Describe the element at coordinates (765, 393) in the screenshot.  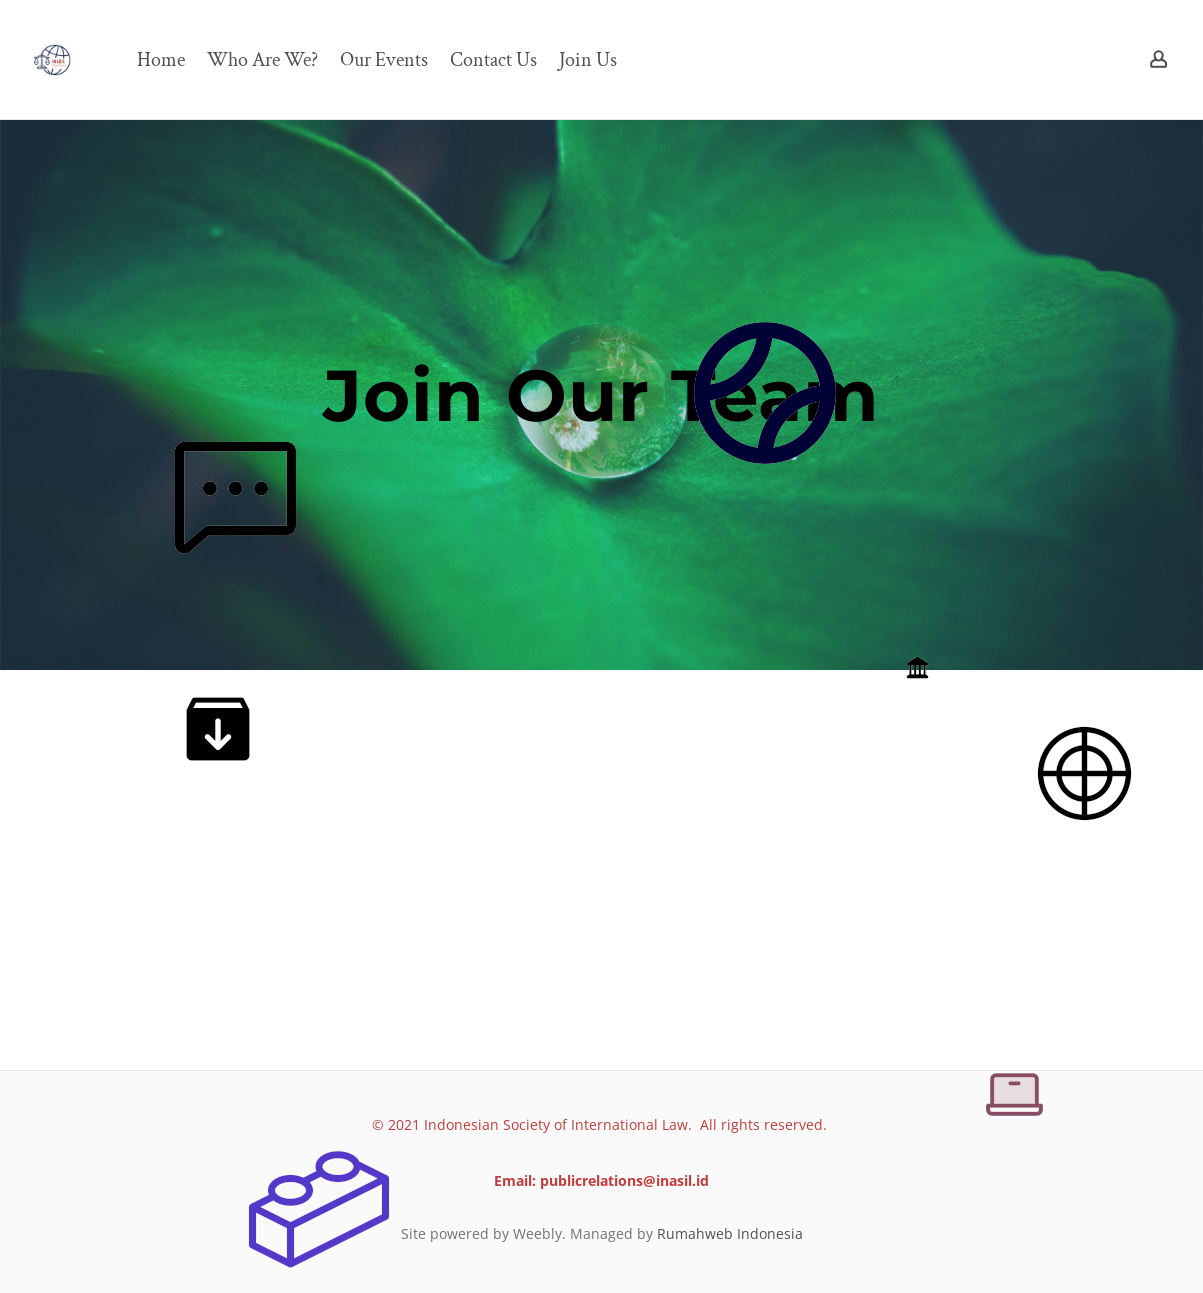
I see `access tennis or racquet sports content` at that location.